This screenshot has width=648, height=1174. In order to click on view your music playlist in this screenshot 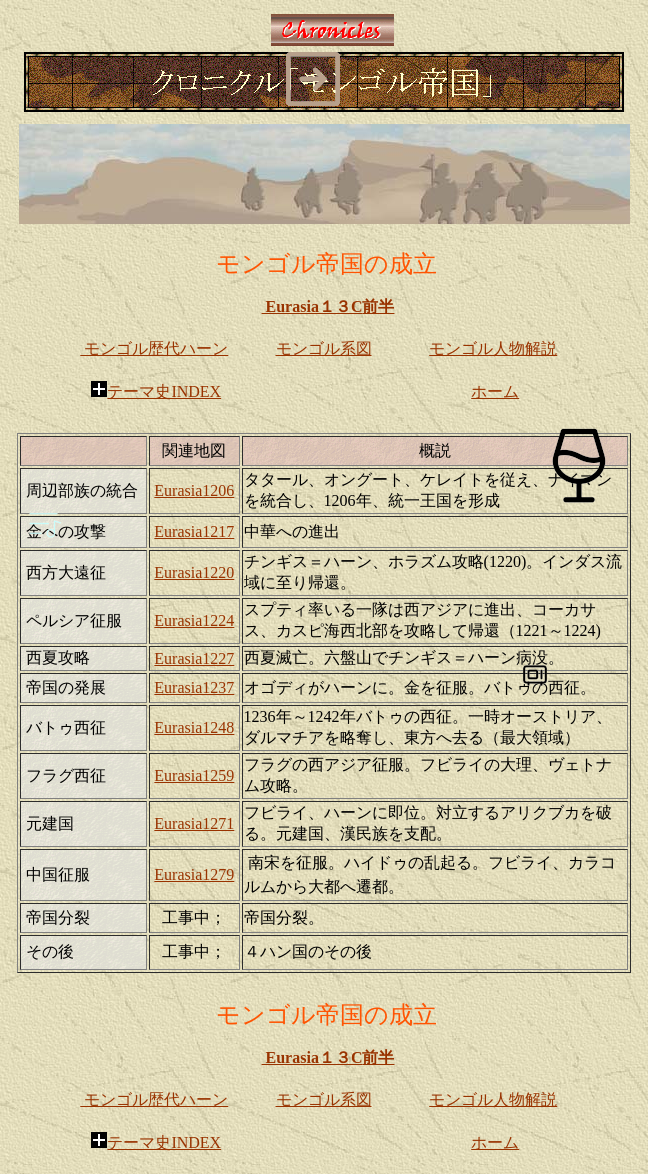, I will do `click(43, 523)`.